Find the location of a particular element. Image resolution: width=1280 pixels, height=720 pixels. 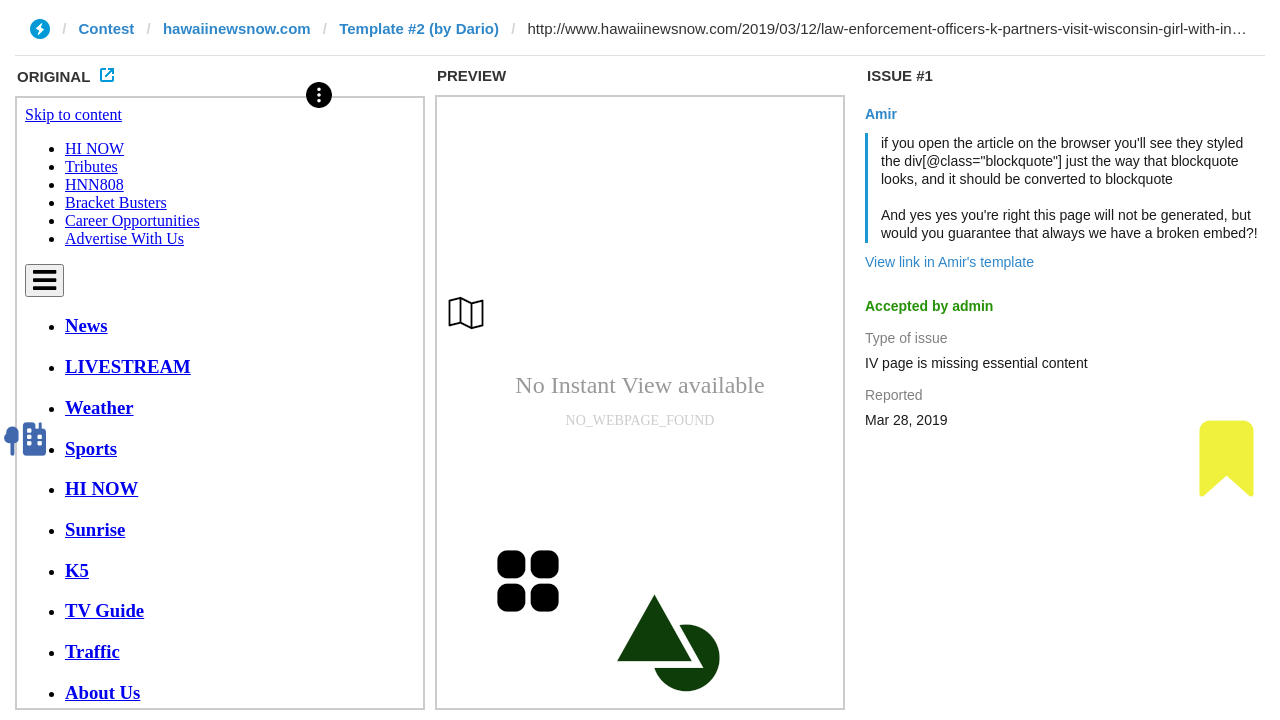

open more options menu is located at coordinates (319, 95).